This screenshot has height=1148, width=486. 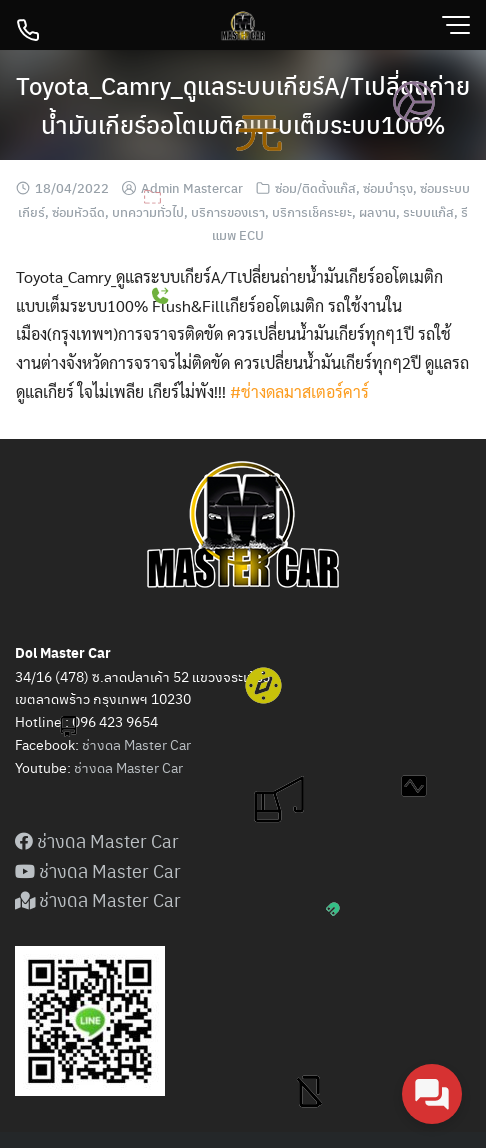 I want to click on attract or link related items together, so click(x=333, y=909).